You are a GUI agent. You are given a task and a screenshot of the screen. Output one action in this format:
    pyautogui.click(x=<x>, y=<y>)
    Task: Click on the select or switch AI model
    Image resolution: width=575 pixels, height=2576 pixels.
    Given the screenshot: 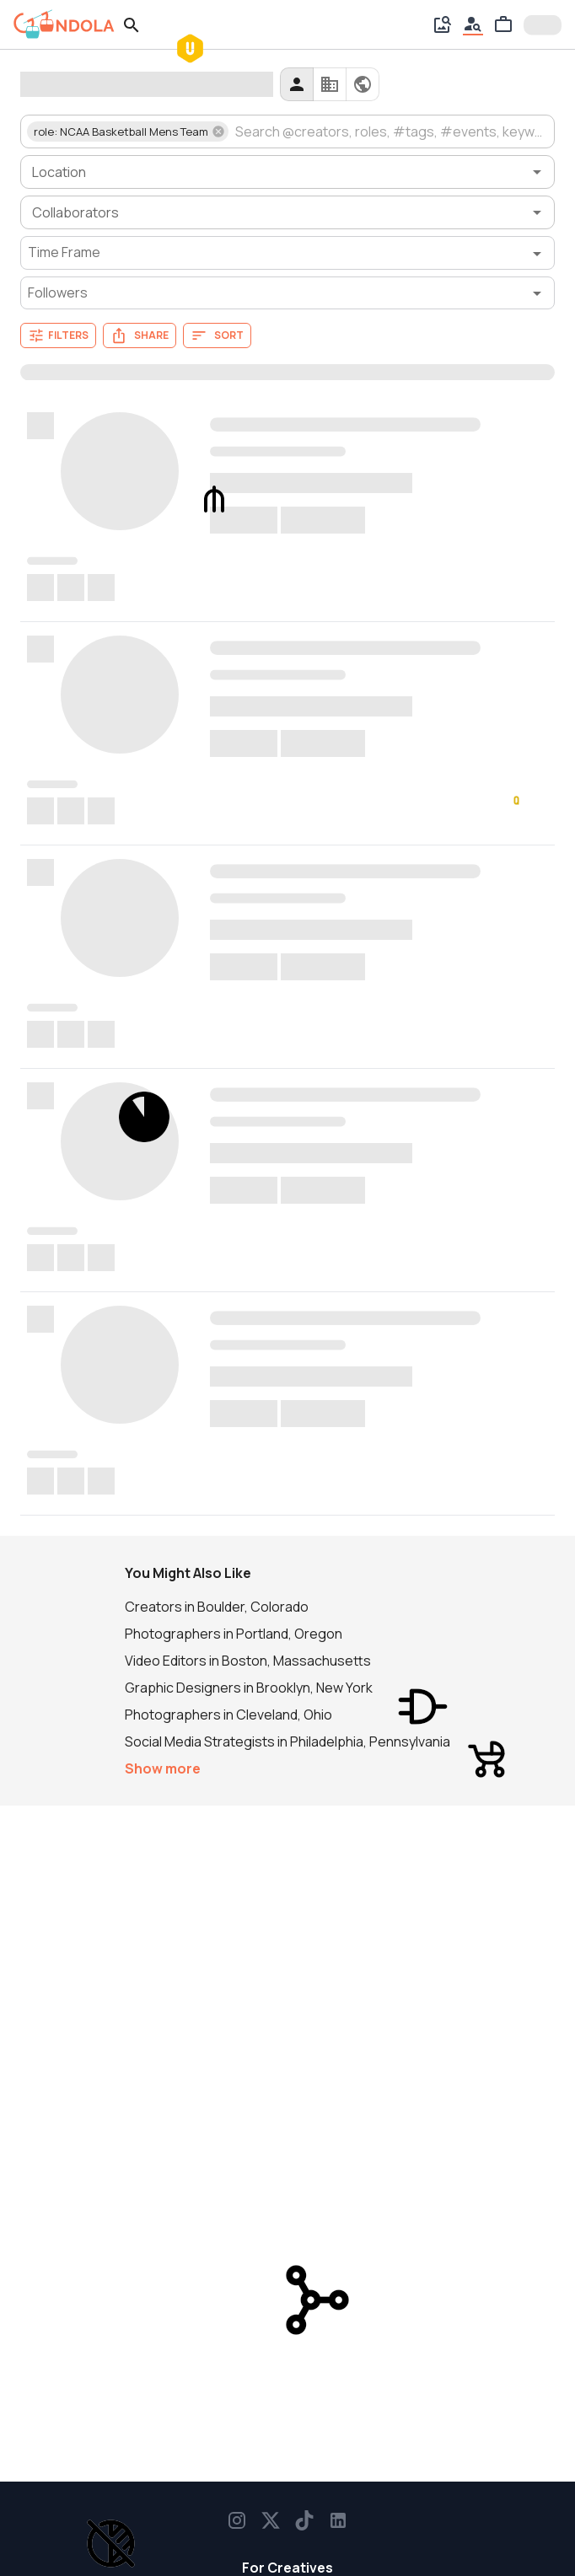 What is the action you would take?
    pyautogui.click(x=317, y=2300)
    